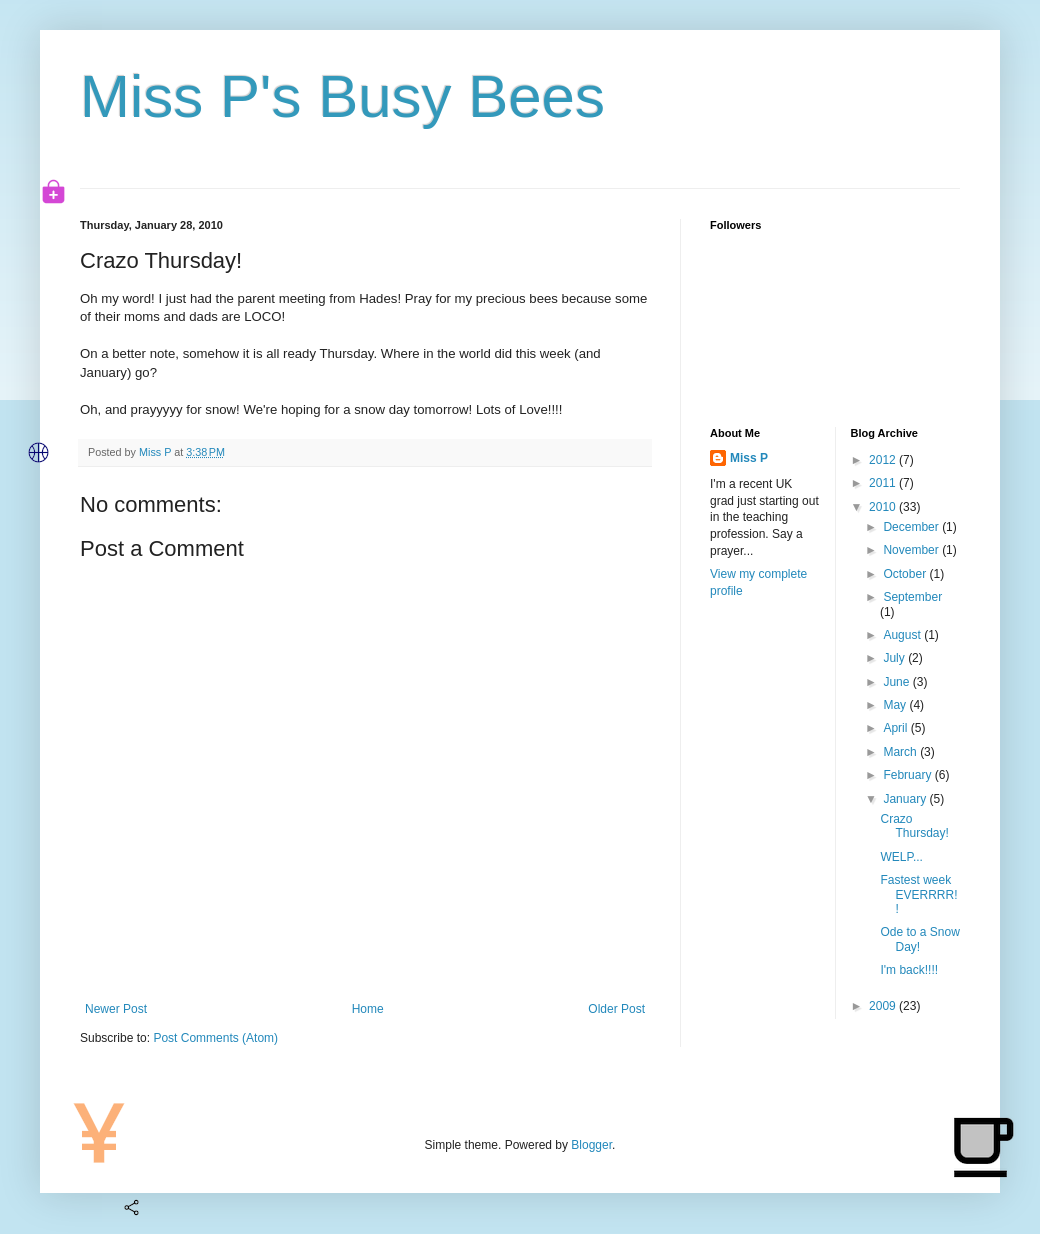 The image size is (1040, 1234). I want to click on add item to shopping bag, so click(53, 191).